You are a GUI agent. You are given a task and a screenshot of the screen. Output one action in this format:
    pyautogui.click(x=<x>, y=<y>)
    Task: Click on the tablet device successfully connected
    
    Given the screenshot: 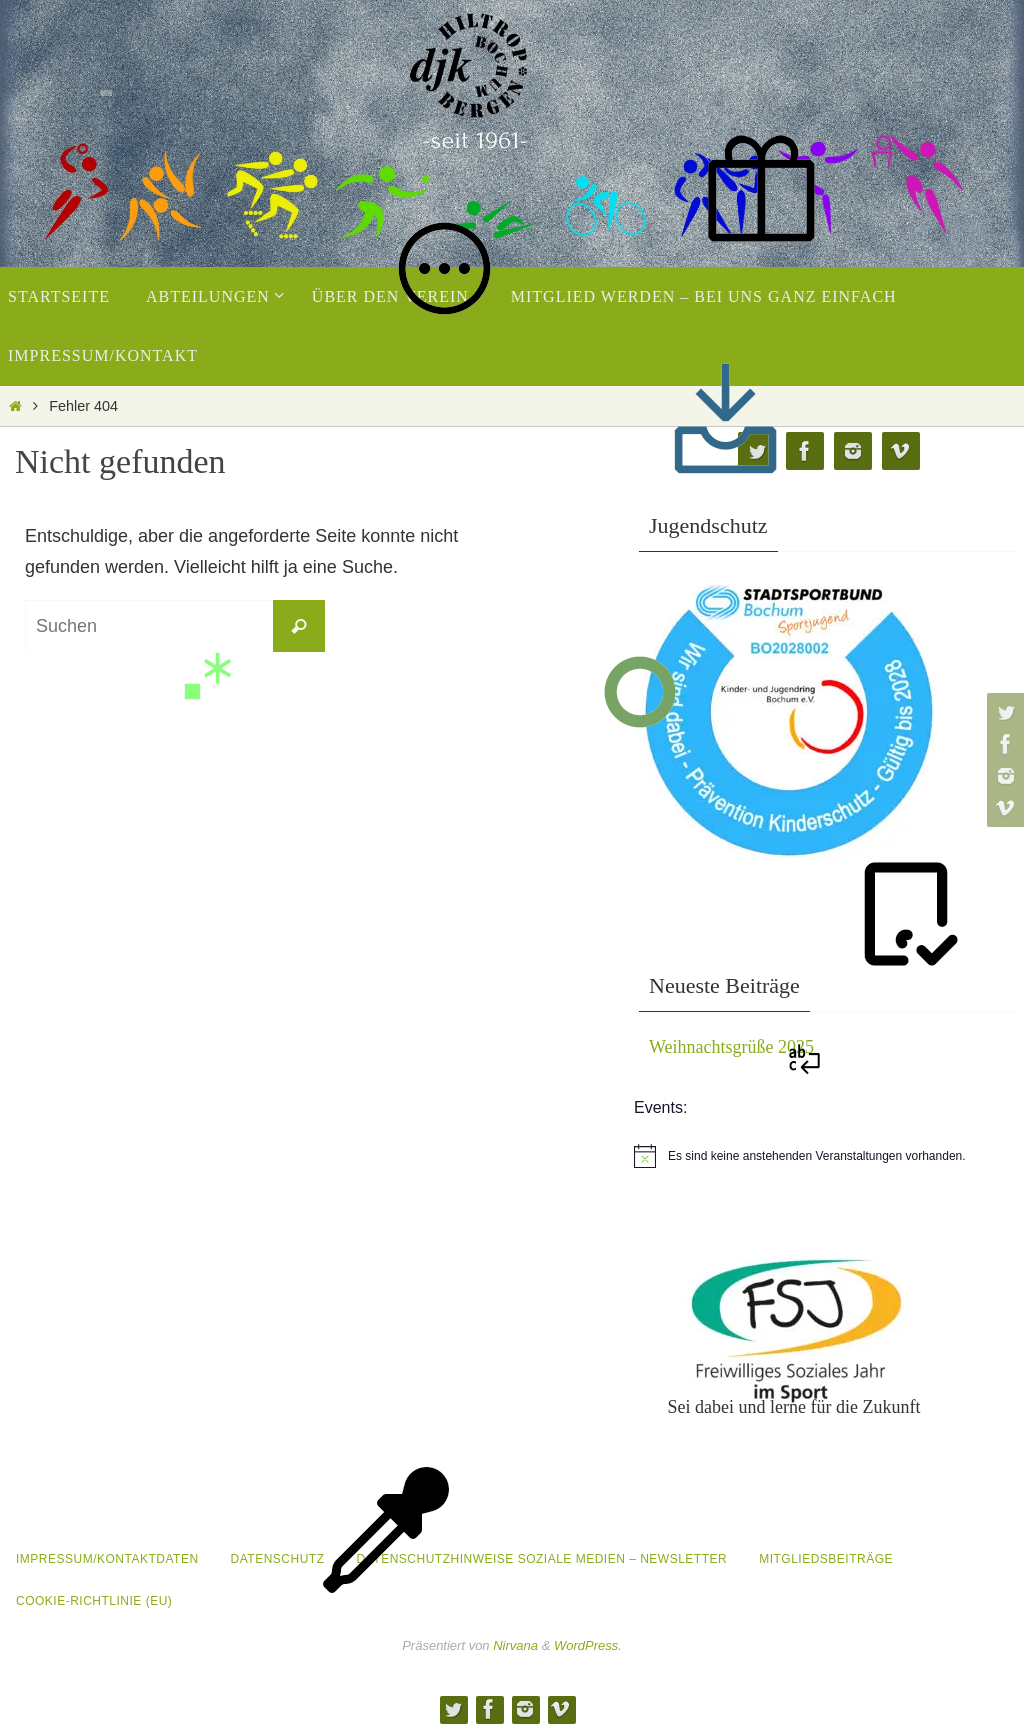 What is the action you would take?
    pyautogui.click(x=906, y=914)
    